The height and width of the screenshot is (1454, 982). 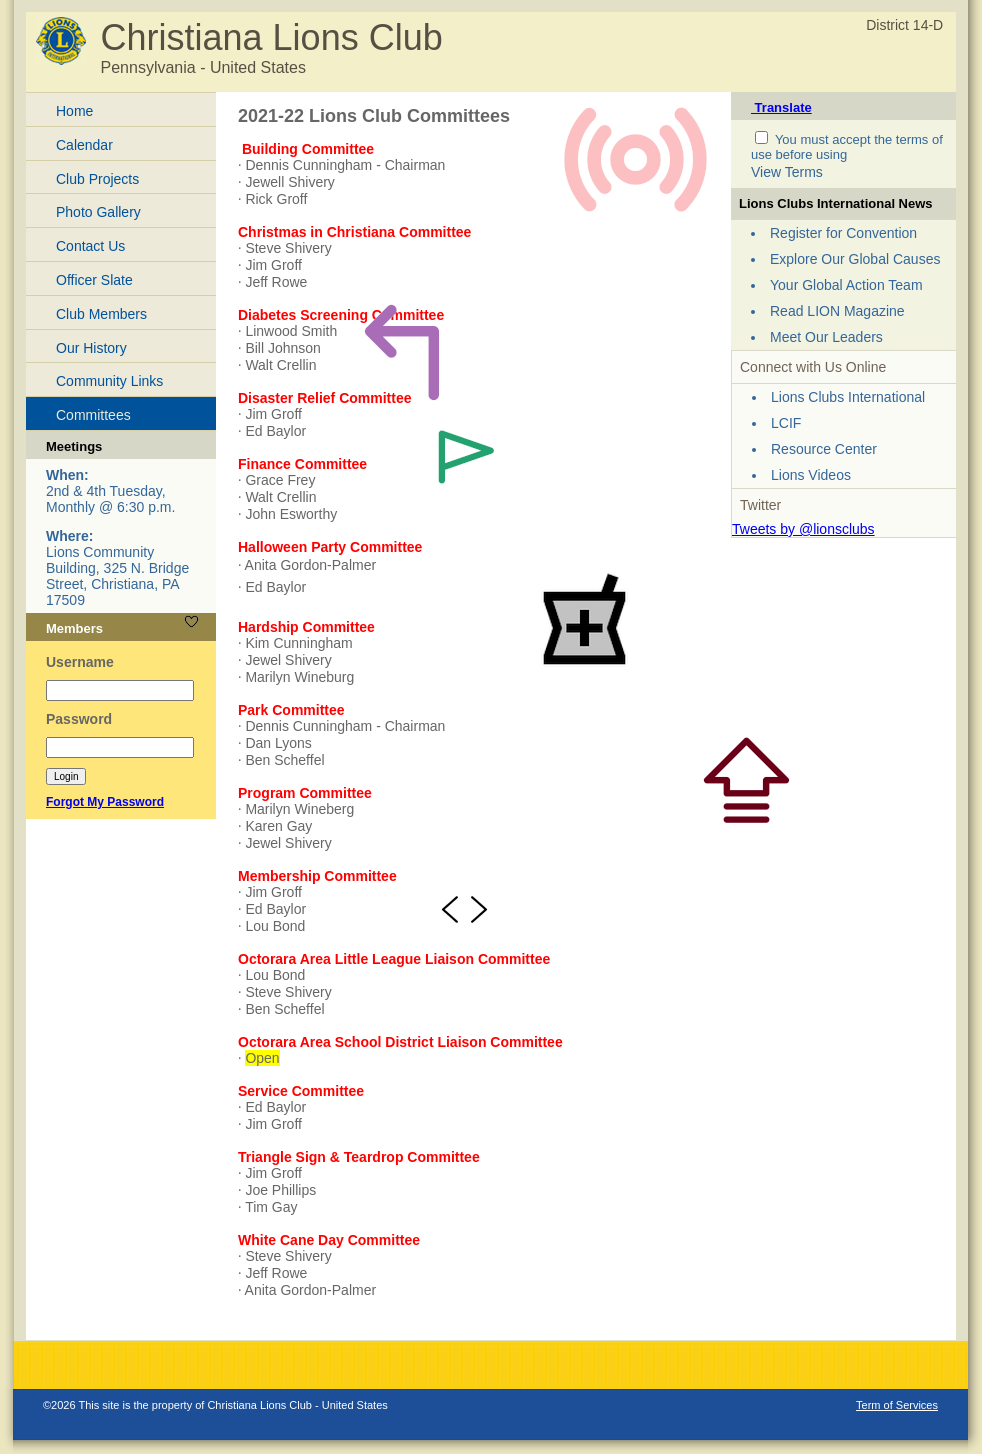 I want to click on add to favorites, so click(x=191, y=621).